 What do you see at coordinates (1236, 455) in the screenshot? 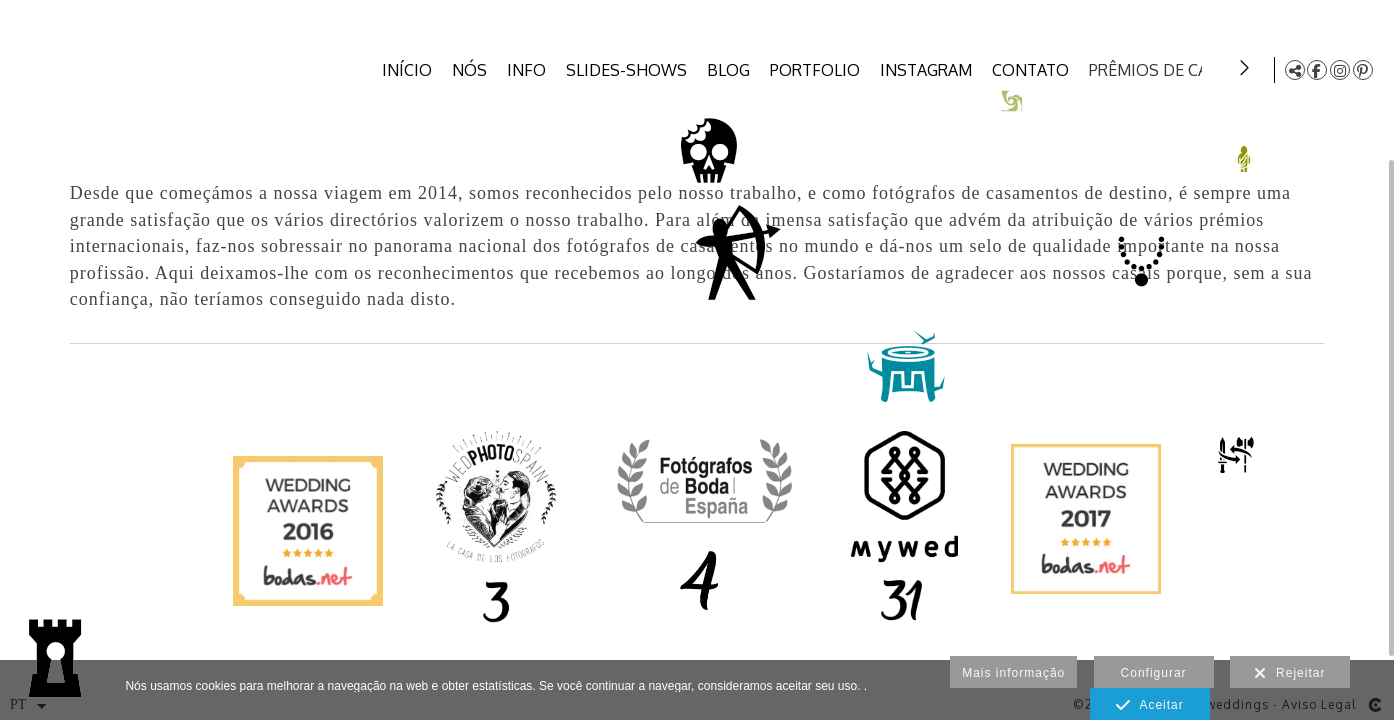
I see `switch between equipped weapons` at bounding box center [1236, 455].